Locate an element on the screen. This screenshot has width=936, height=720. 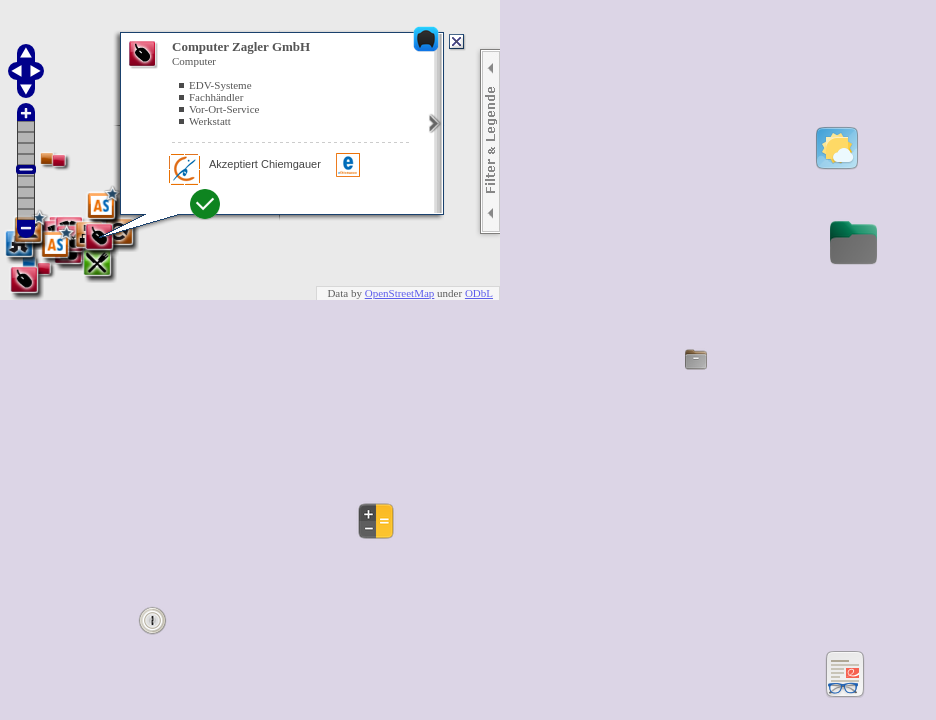
open the calculator app is located at coordinates (376, 521).